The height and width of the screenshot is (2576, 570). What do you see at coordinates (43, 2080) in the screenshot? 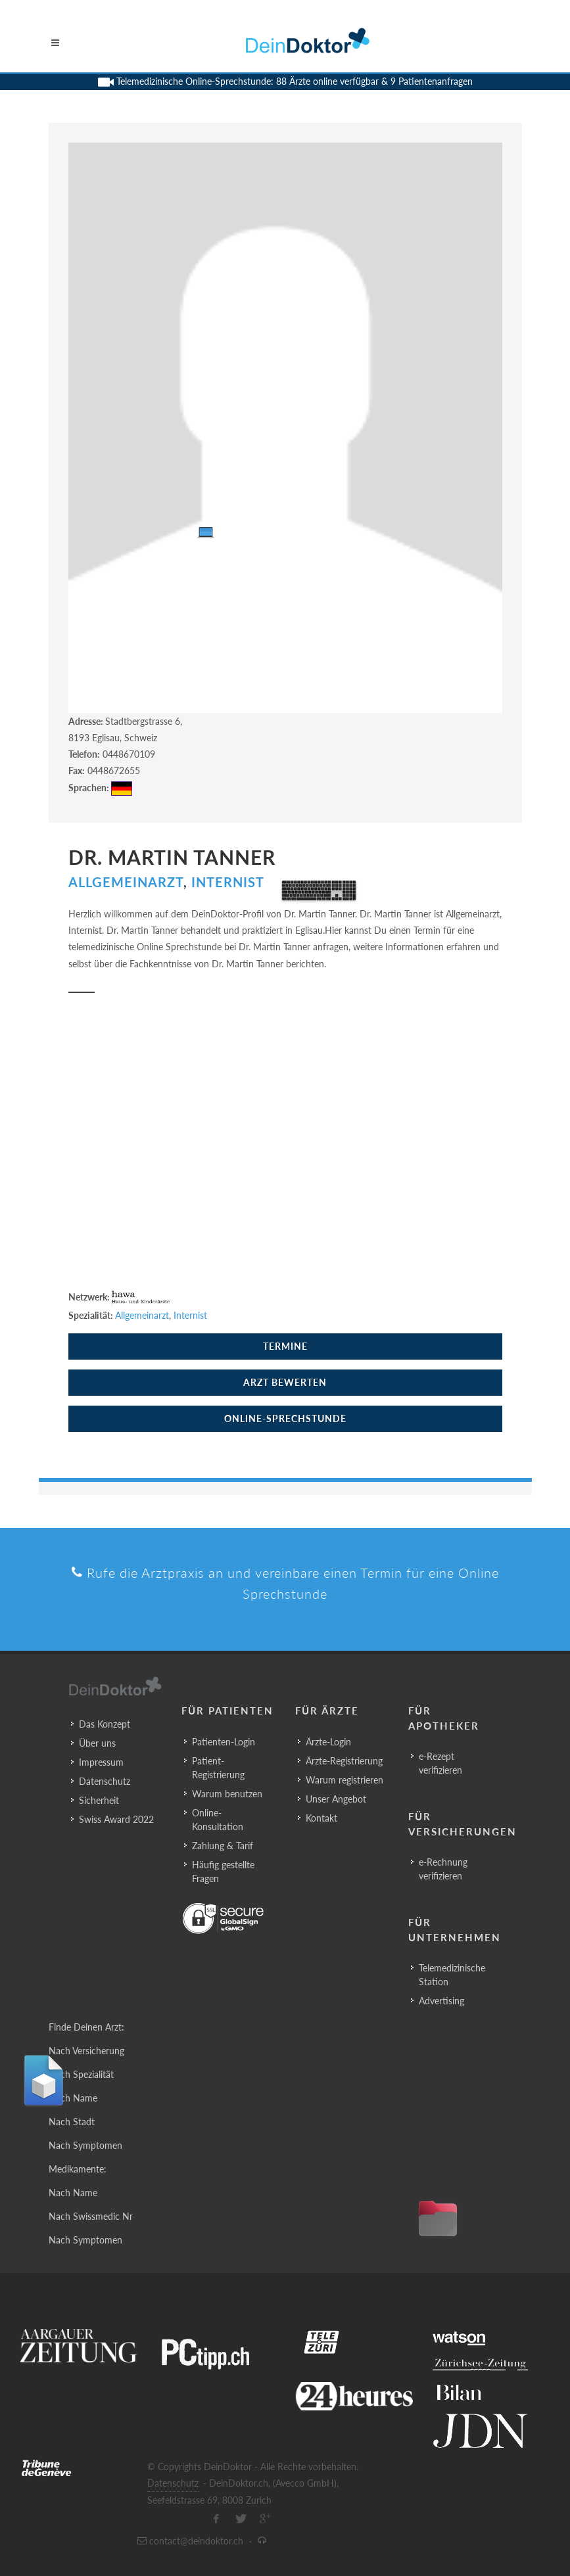
I see `a flatpak application package file` at bounding box center [43, 2080].